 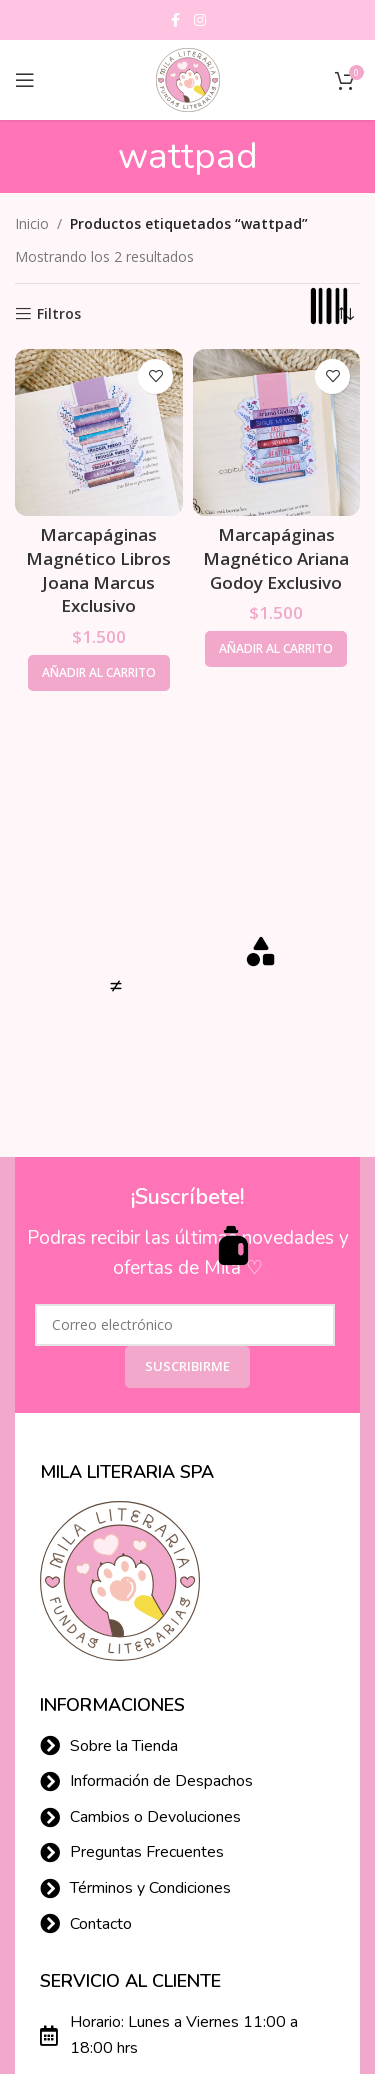 I want to click on indicates values are not equal or mismatched, so click(x=116, y=986).